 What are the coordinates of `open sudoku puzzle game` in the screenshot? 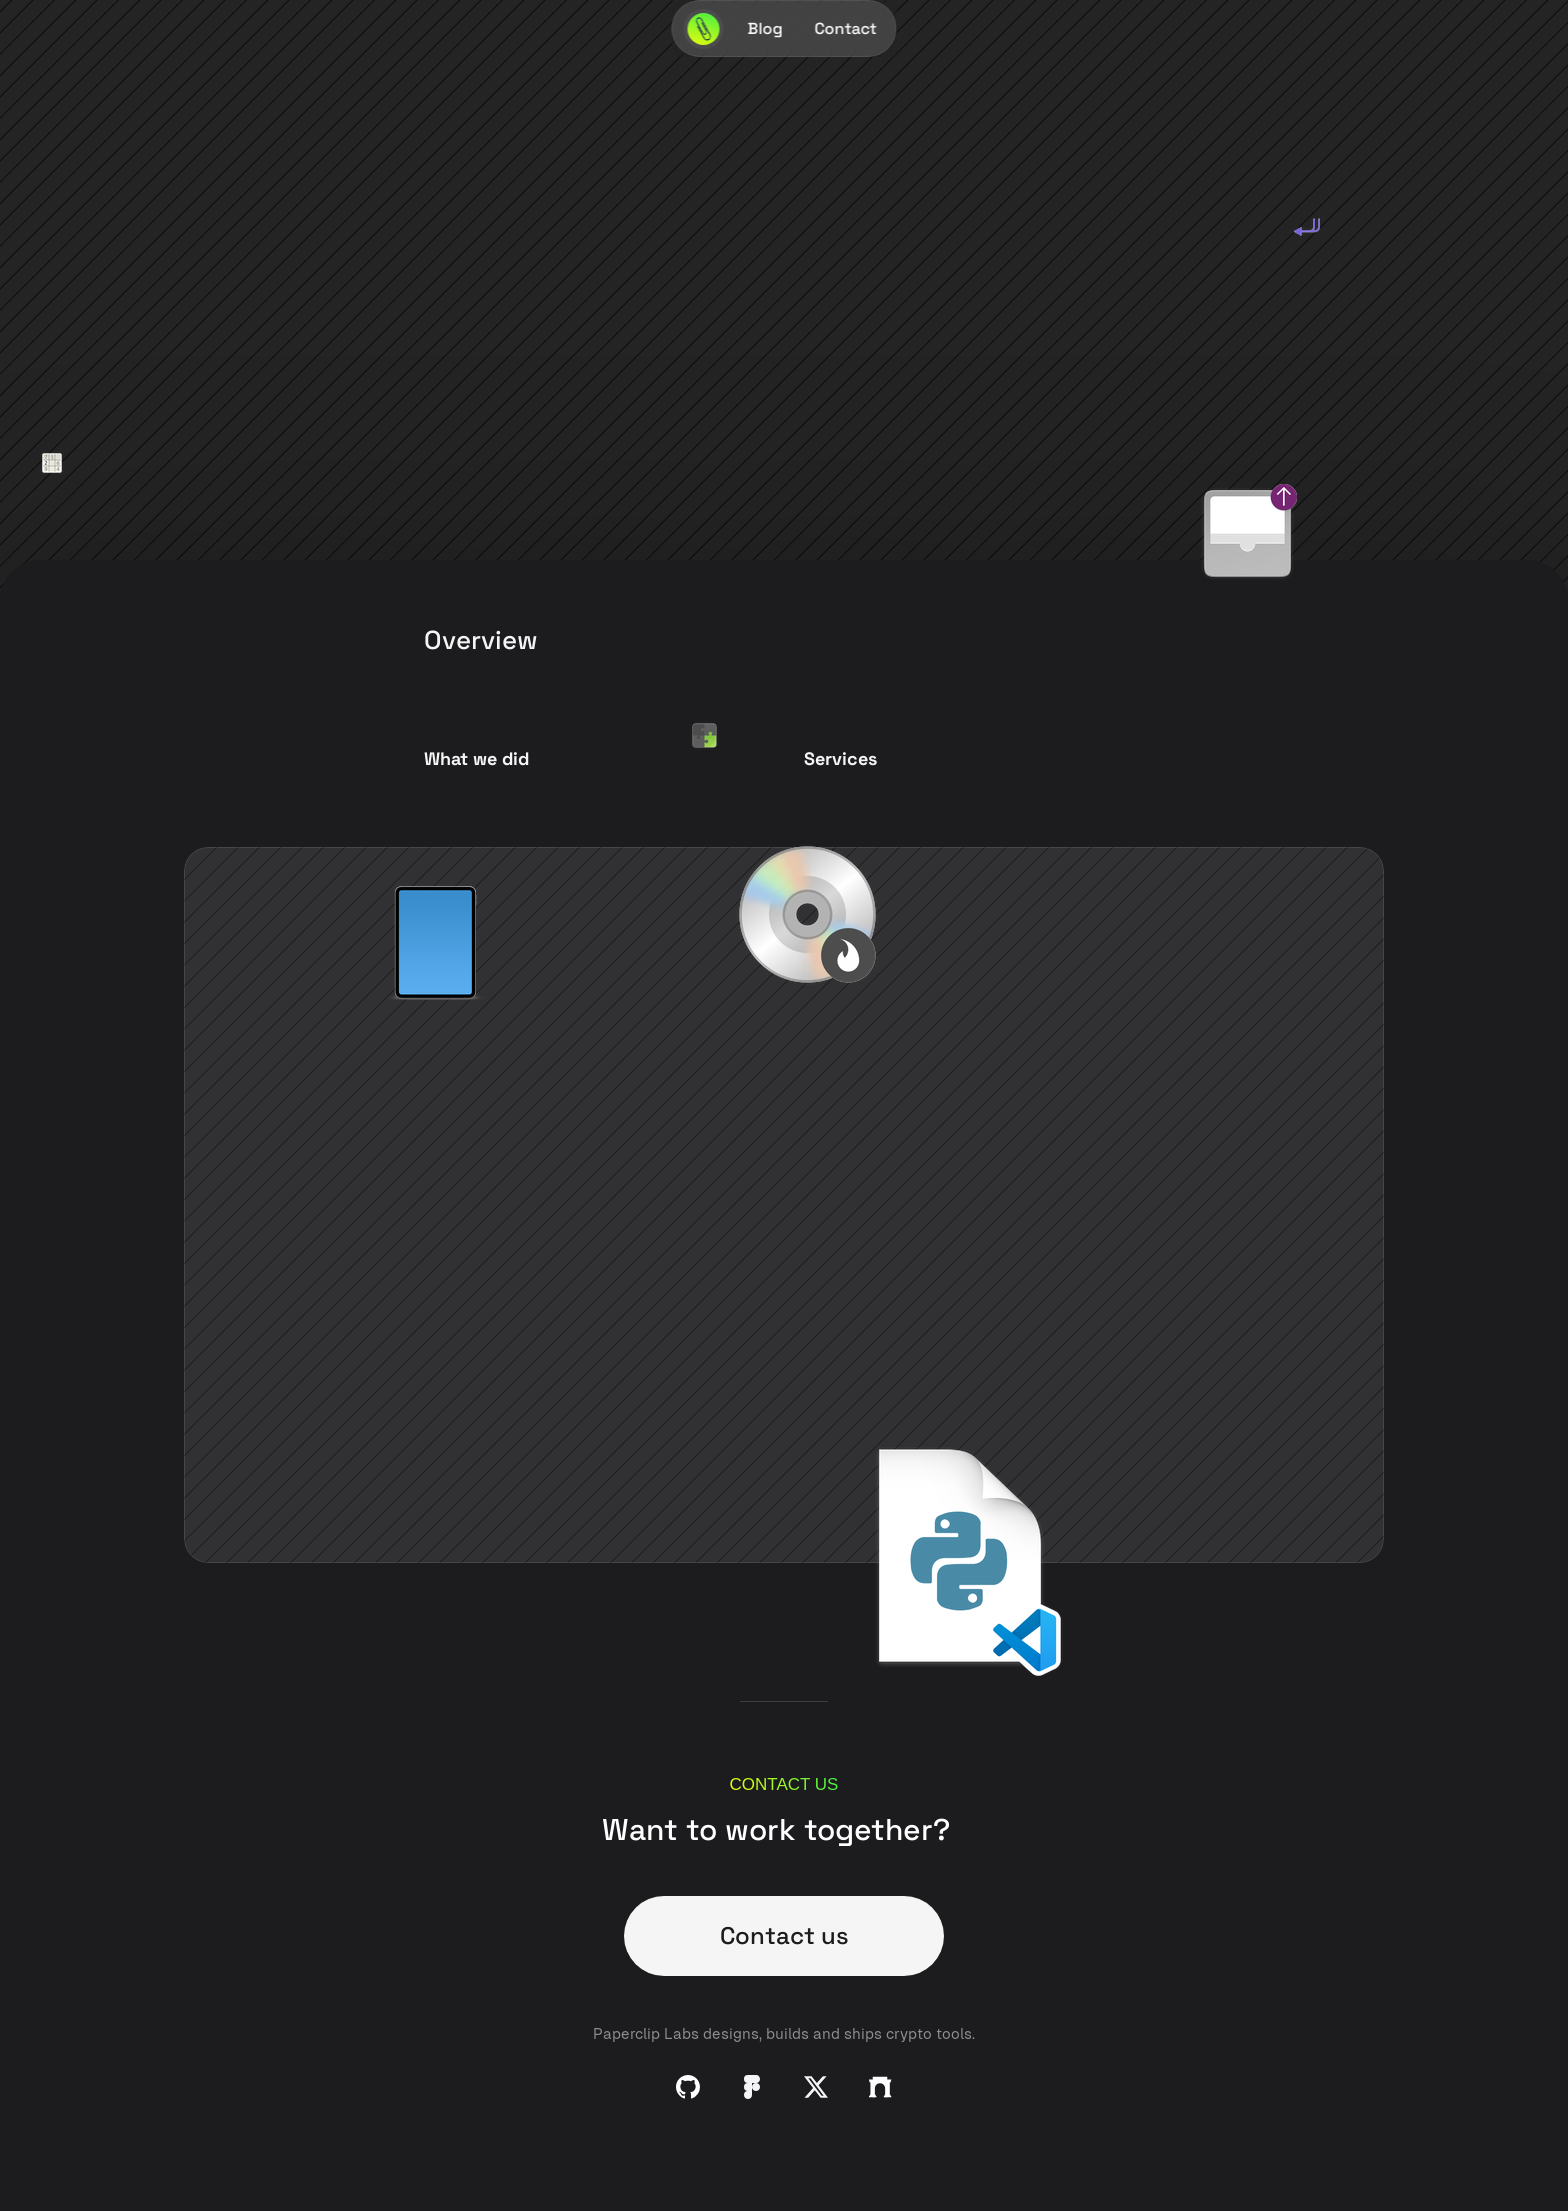 It's located at (52, 463).